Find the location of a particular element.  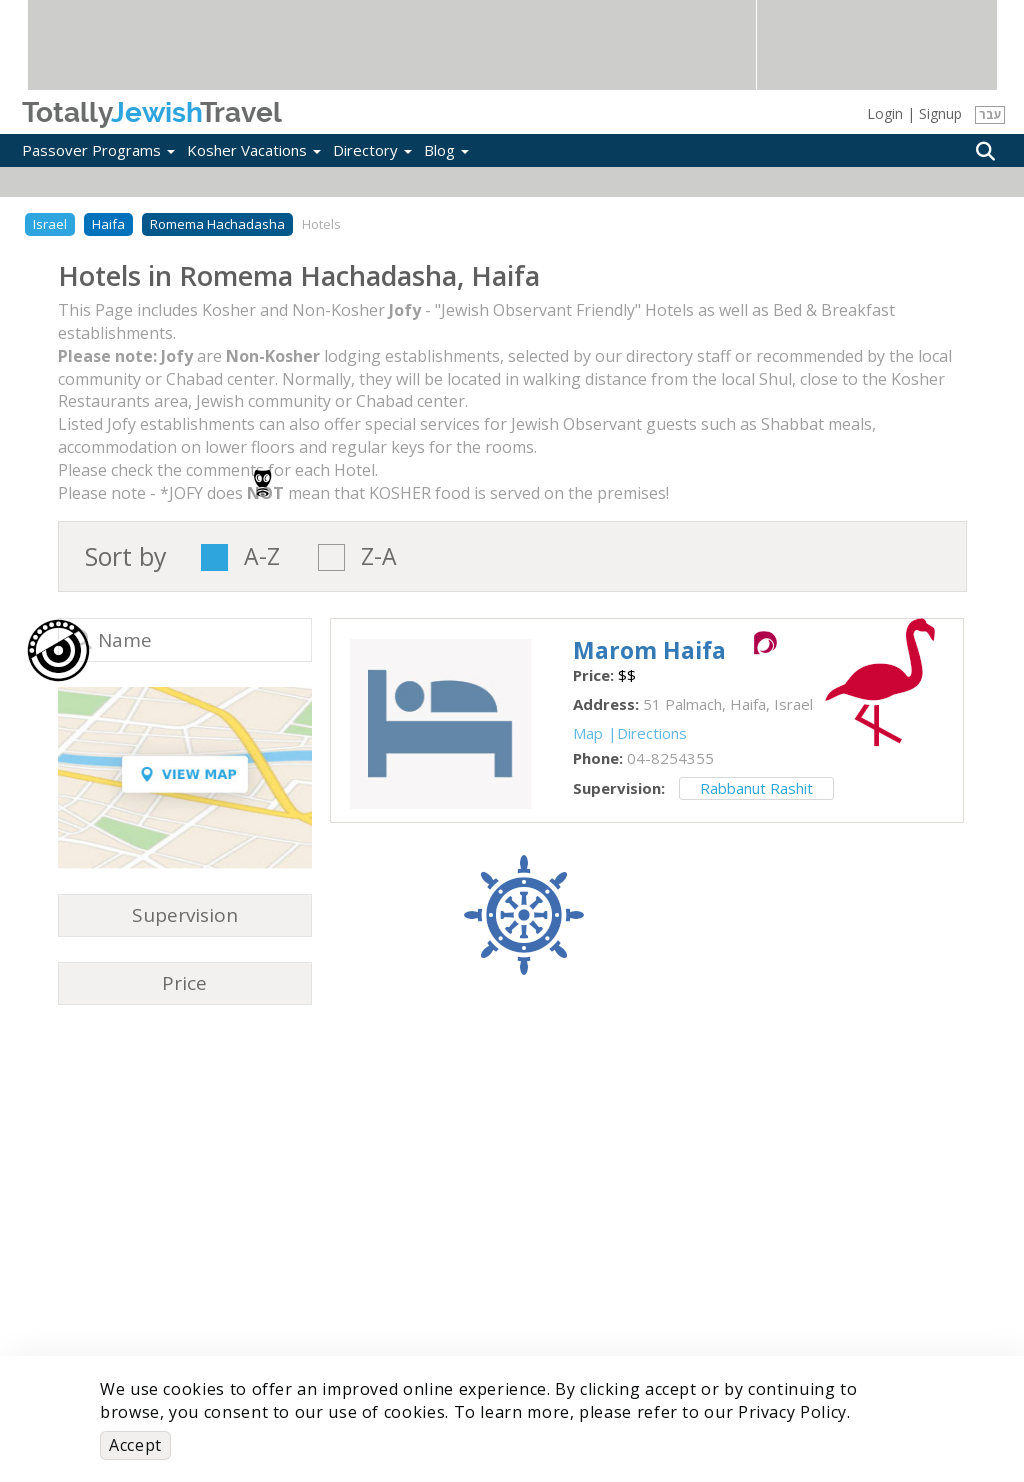

decorative flamingo icon for tropical or summer-themed content is located at coordinates (880, 682).